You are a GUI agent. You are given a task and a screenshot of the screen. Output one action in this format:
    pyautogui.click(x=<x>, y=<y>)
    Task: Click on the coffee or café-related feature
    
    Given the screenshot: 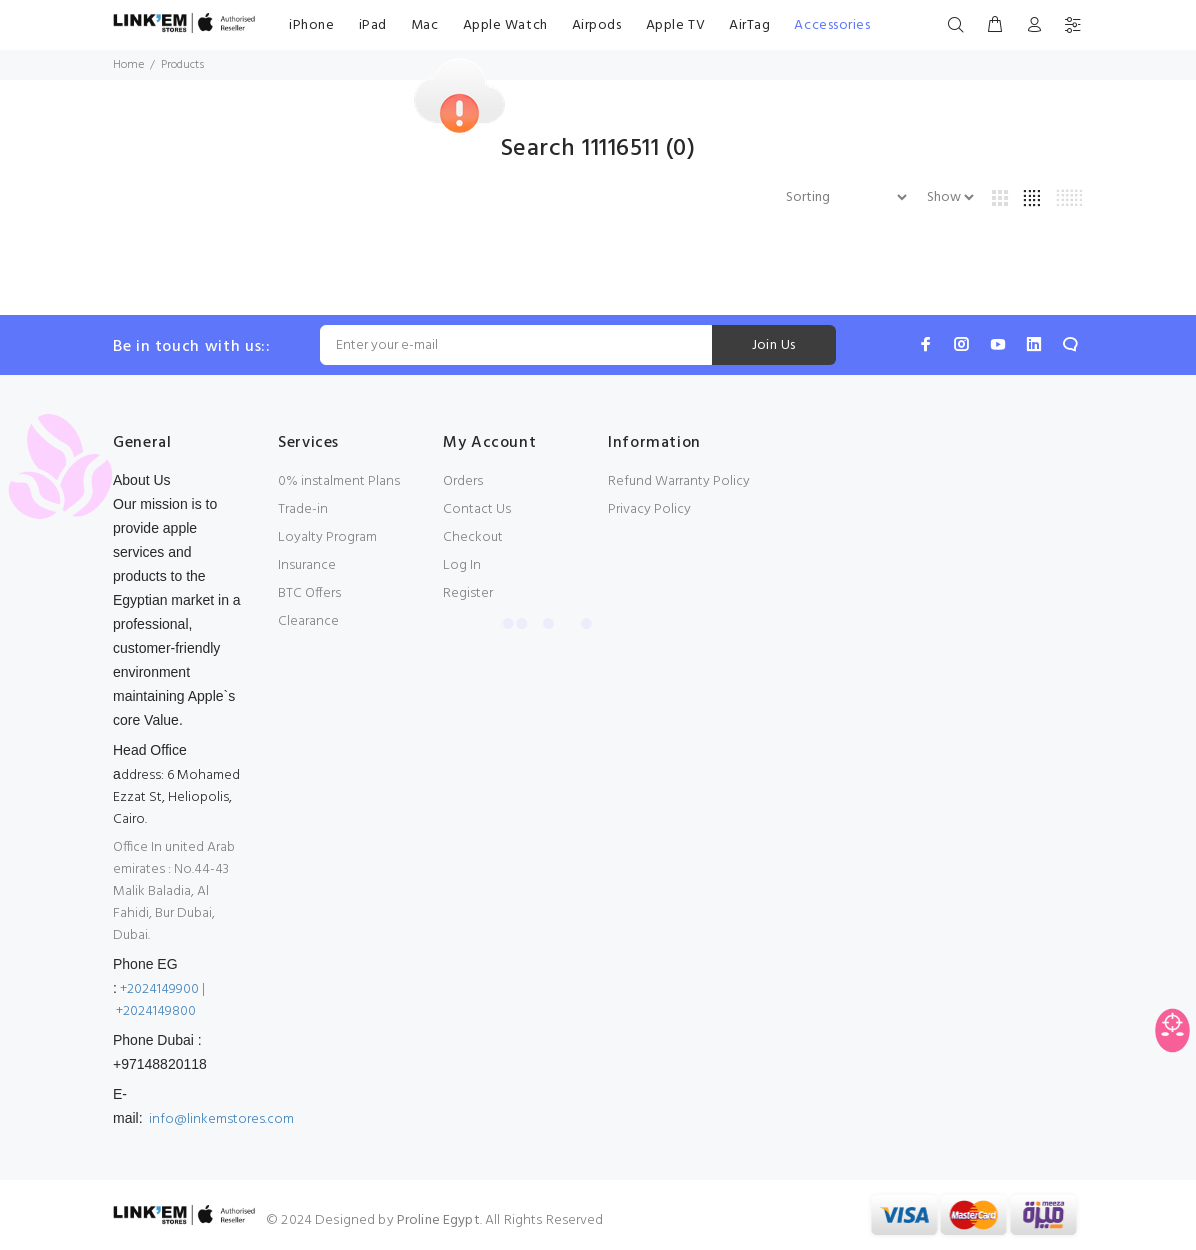 What is the action you would take?
    pyautogui.click(x=60, y=465)
    